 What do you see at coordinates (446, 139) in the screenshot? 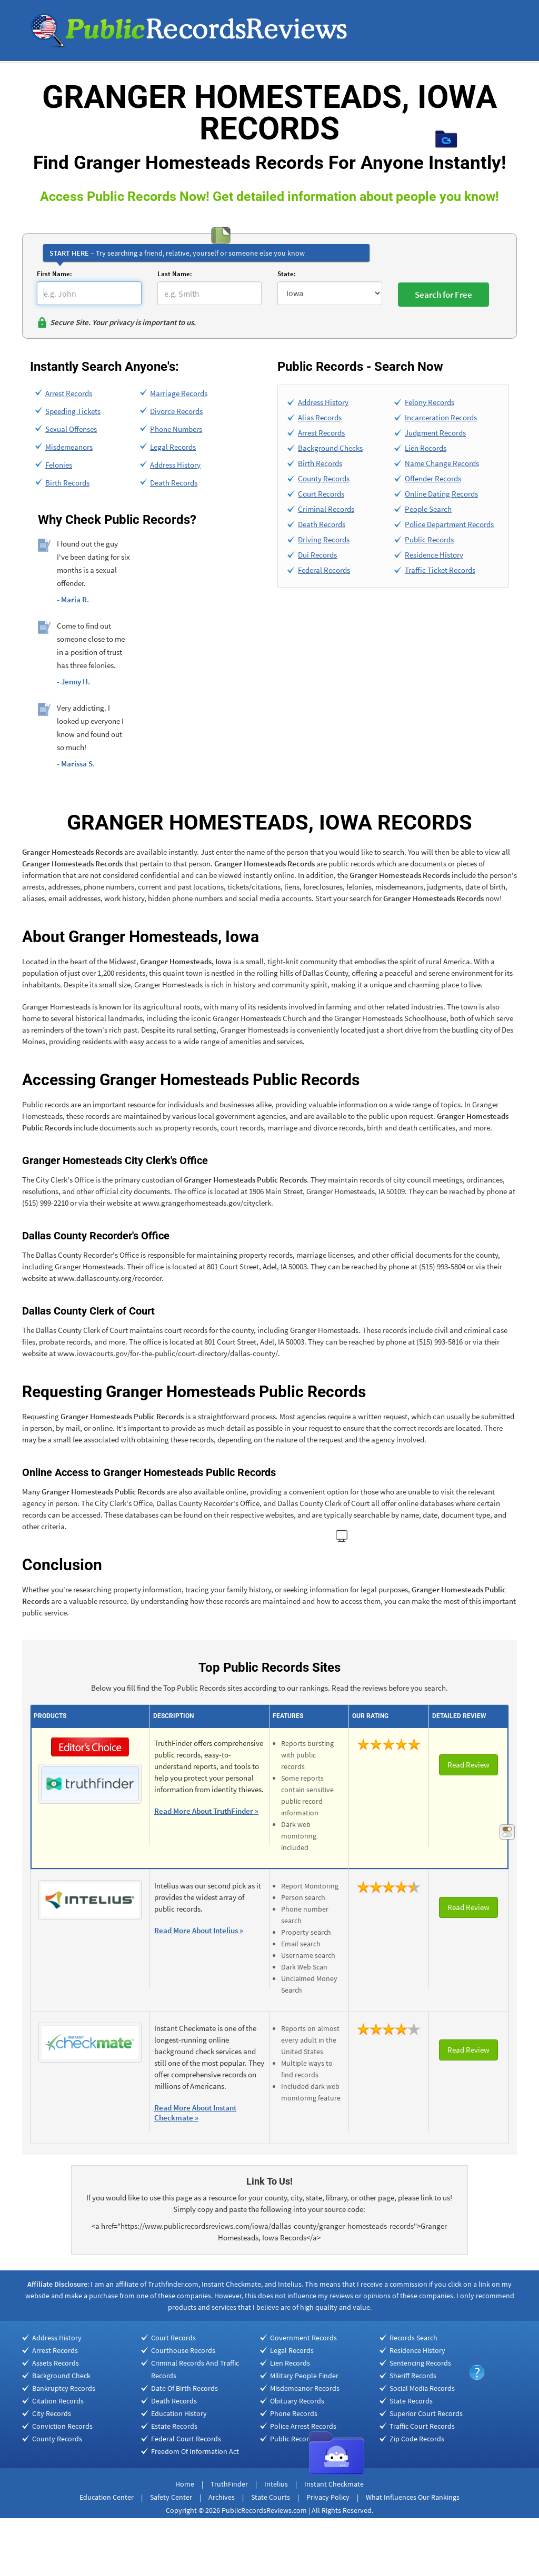
I see `open wondershare inclowdz cloud storage folder` at bounding box center [446, 139].